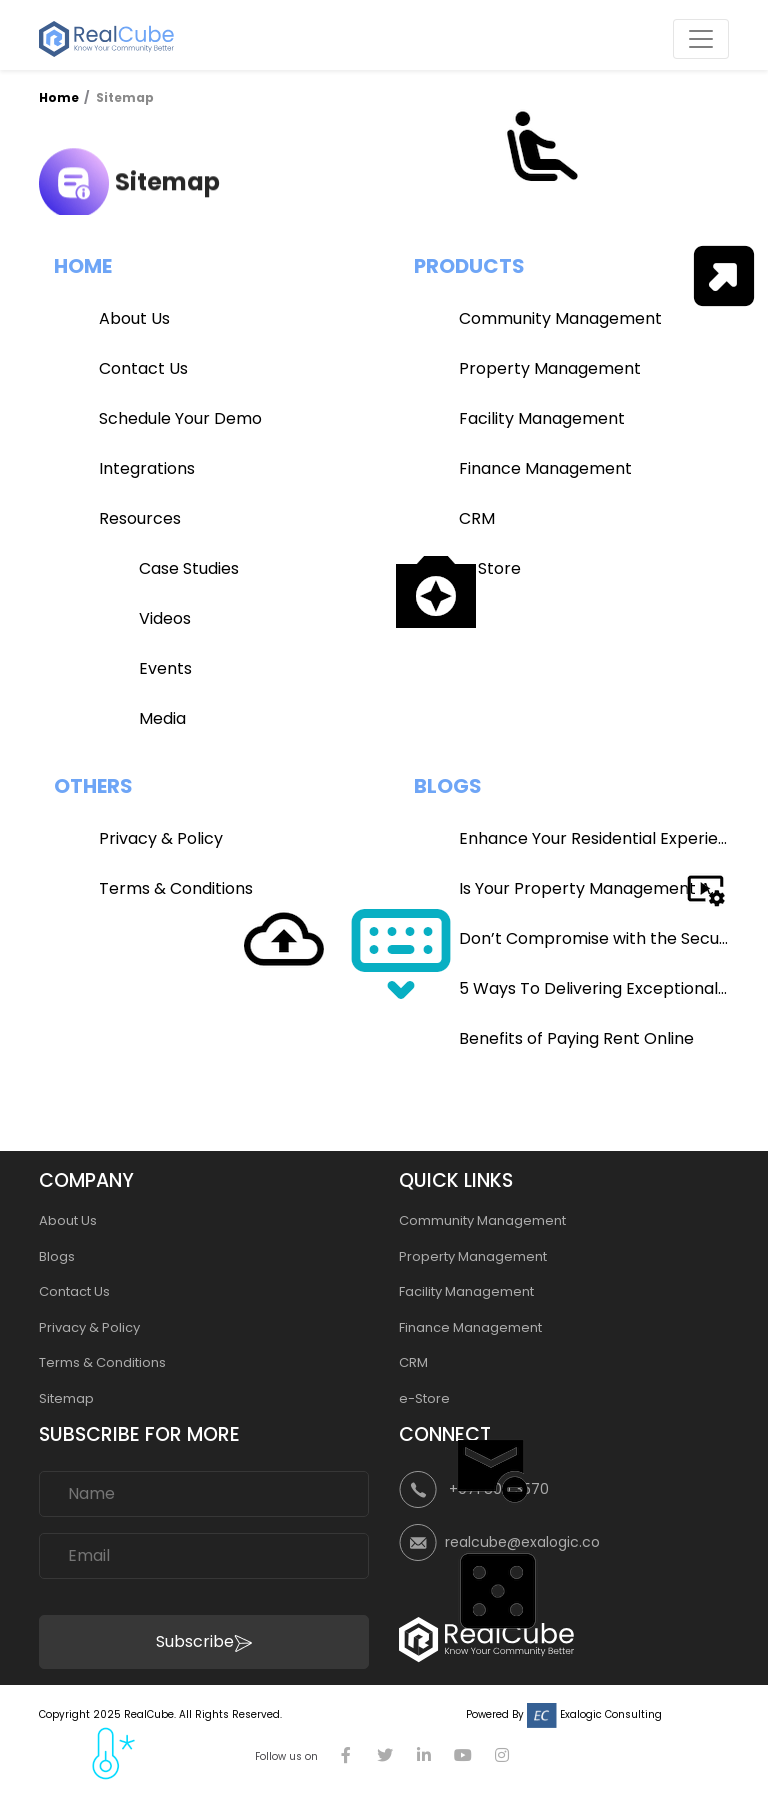  Describe the element at coordinates (491, 1473) in the screenshot. I see `unsubscribe from a mailing list` at that location.